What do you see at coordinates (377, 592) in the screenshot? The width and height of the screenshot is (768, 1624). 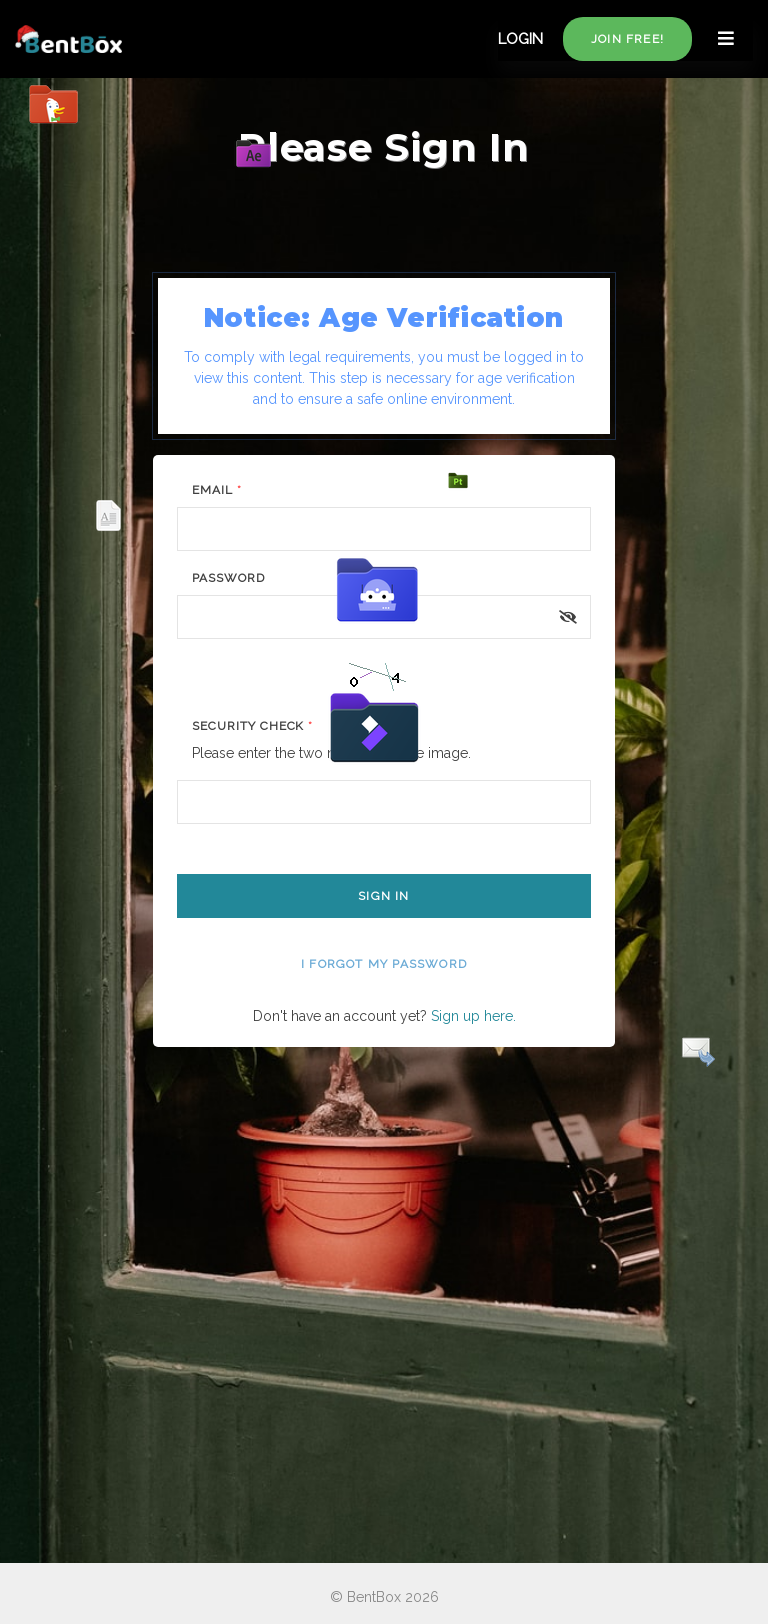 I see `open folder containing discord bot files` at bounding box center [377, 592].